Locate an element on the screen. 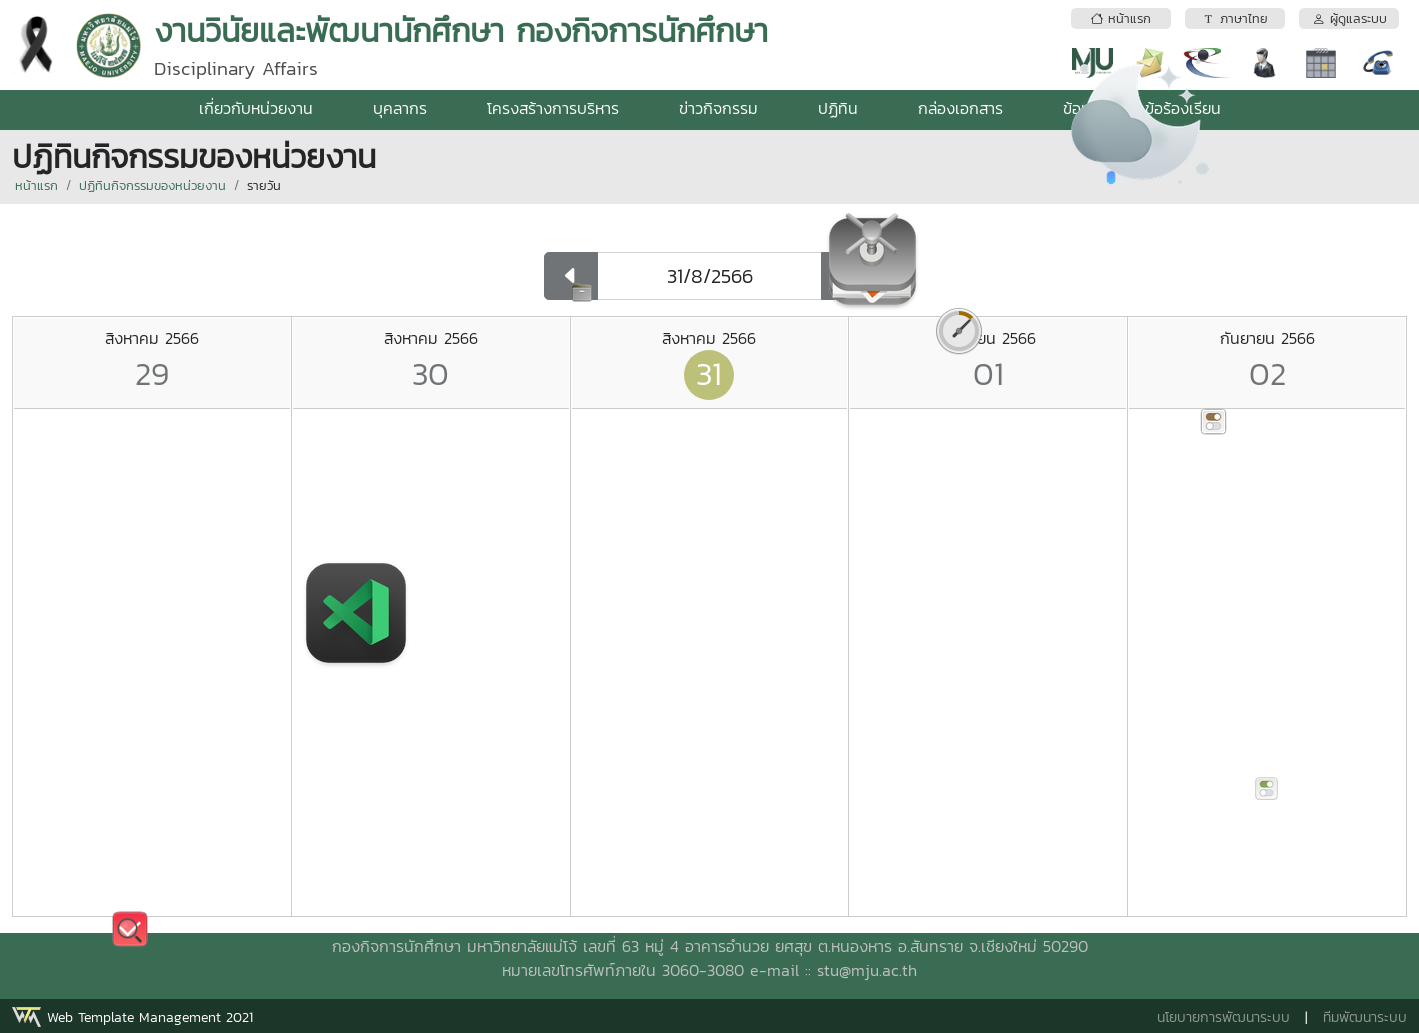  open Curtail image compression app is located at coordinates (872, 261).